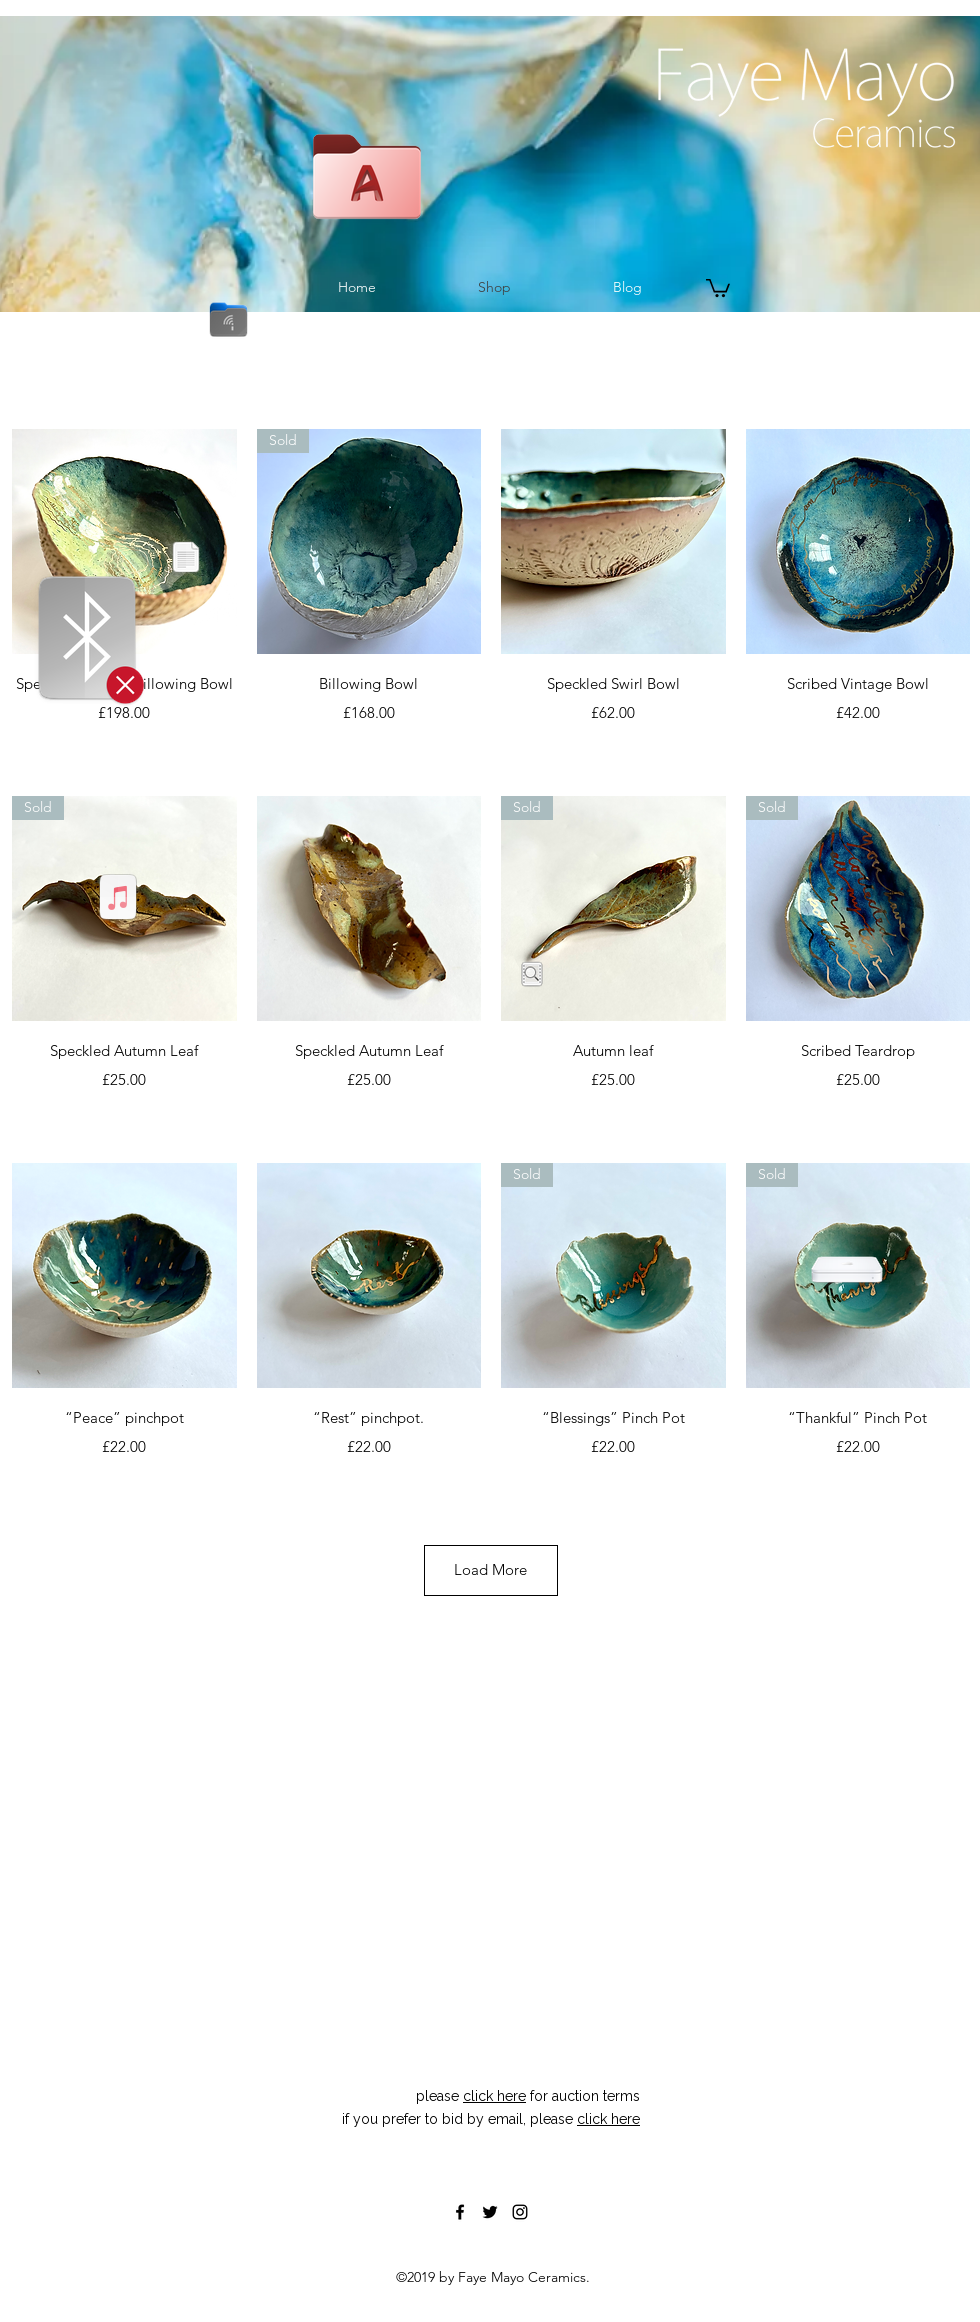 This screenshot has height=2322, width=980. What do you see at coordinates (118, 897) in the screenshot?
I see `an audio file in your system` at bounding box center [118, 897].